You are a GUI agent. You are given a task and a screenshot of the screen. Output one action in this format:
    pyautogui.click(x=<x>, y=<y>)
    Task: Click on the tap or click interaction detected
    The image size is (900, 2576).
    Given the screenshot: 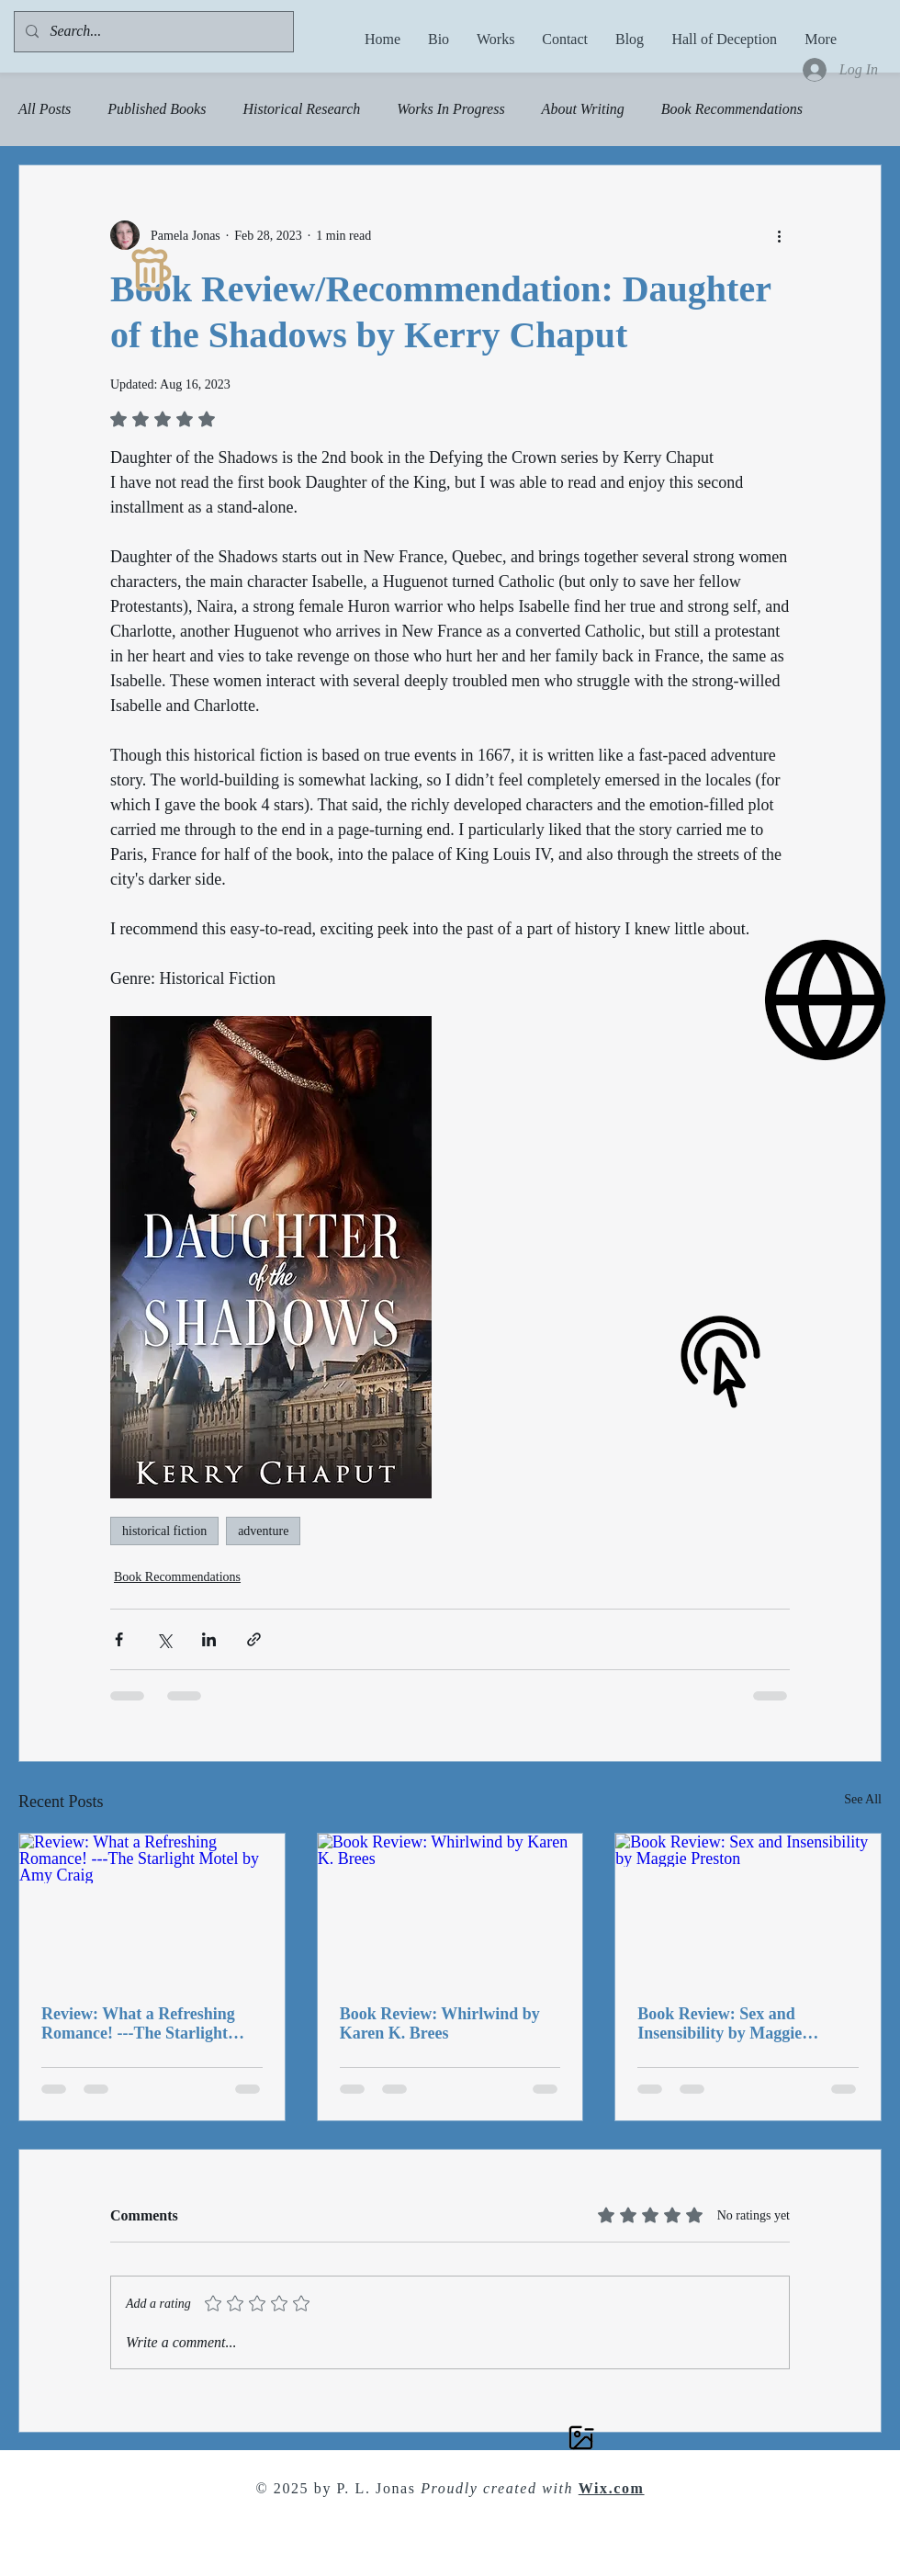 What is the action you would take?
    pyautogui.click(x=720, y=1361)
    